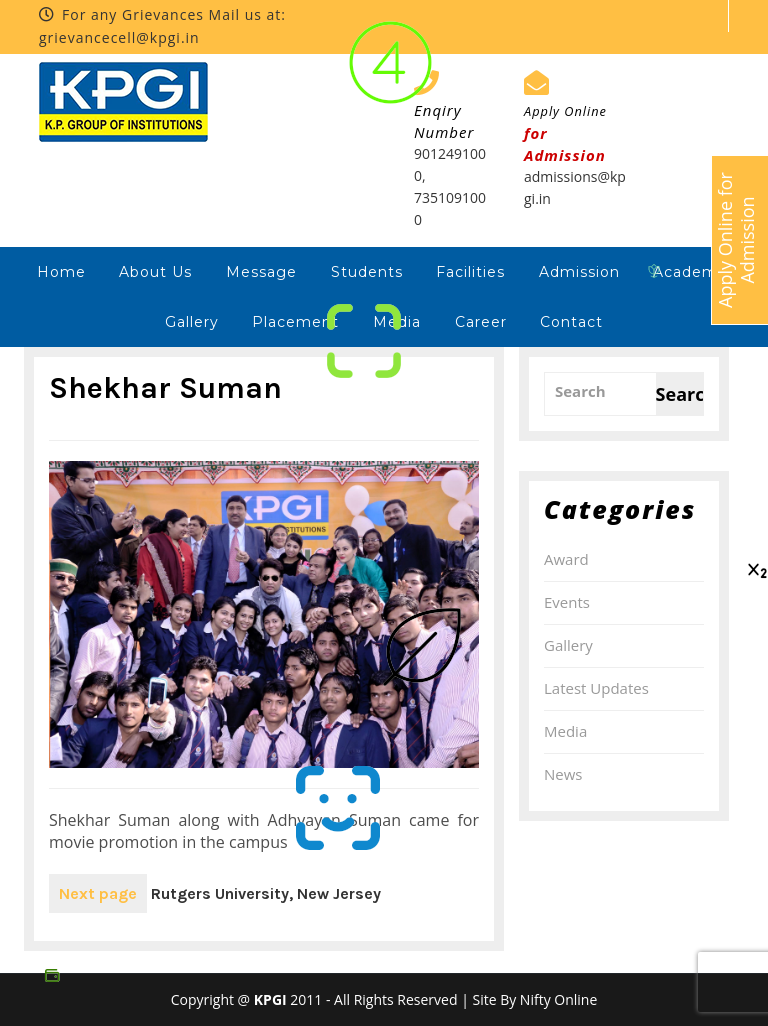  What do you see at coordinates (364, 341) in the screenshot?
I see `scan a QR code or barcode` at bounding box center [364, 341].